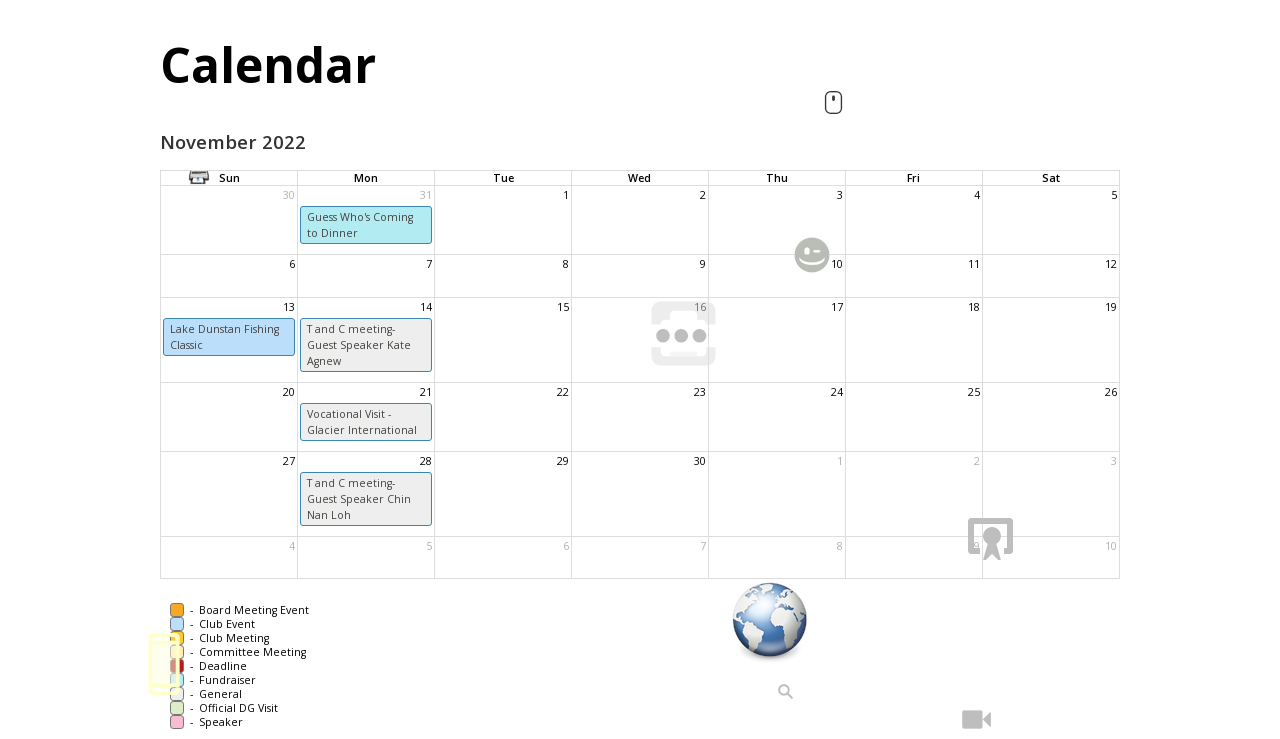 Image resolution: width=1280 pixels, height=739 pixels. What do you see at coordinates (199, 177) in the screenshot?
I see `indicates a document is currently printing` at bounding box center [199, 177].